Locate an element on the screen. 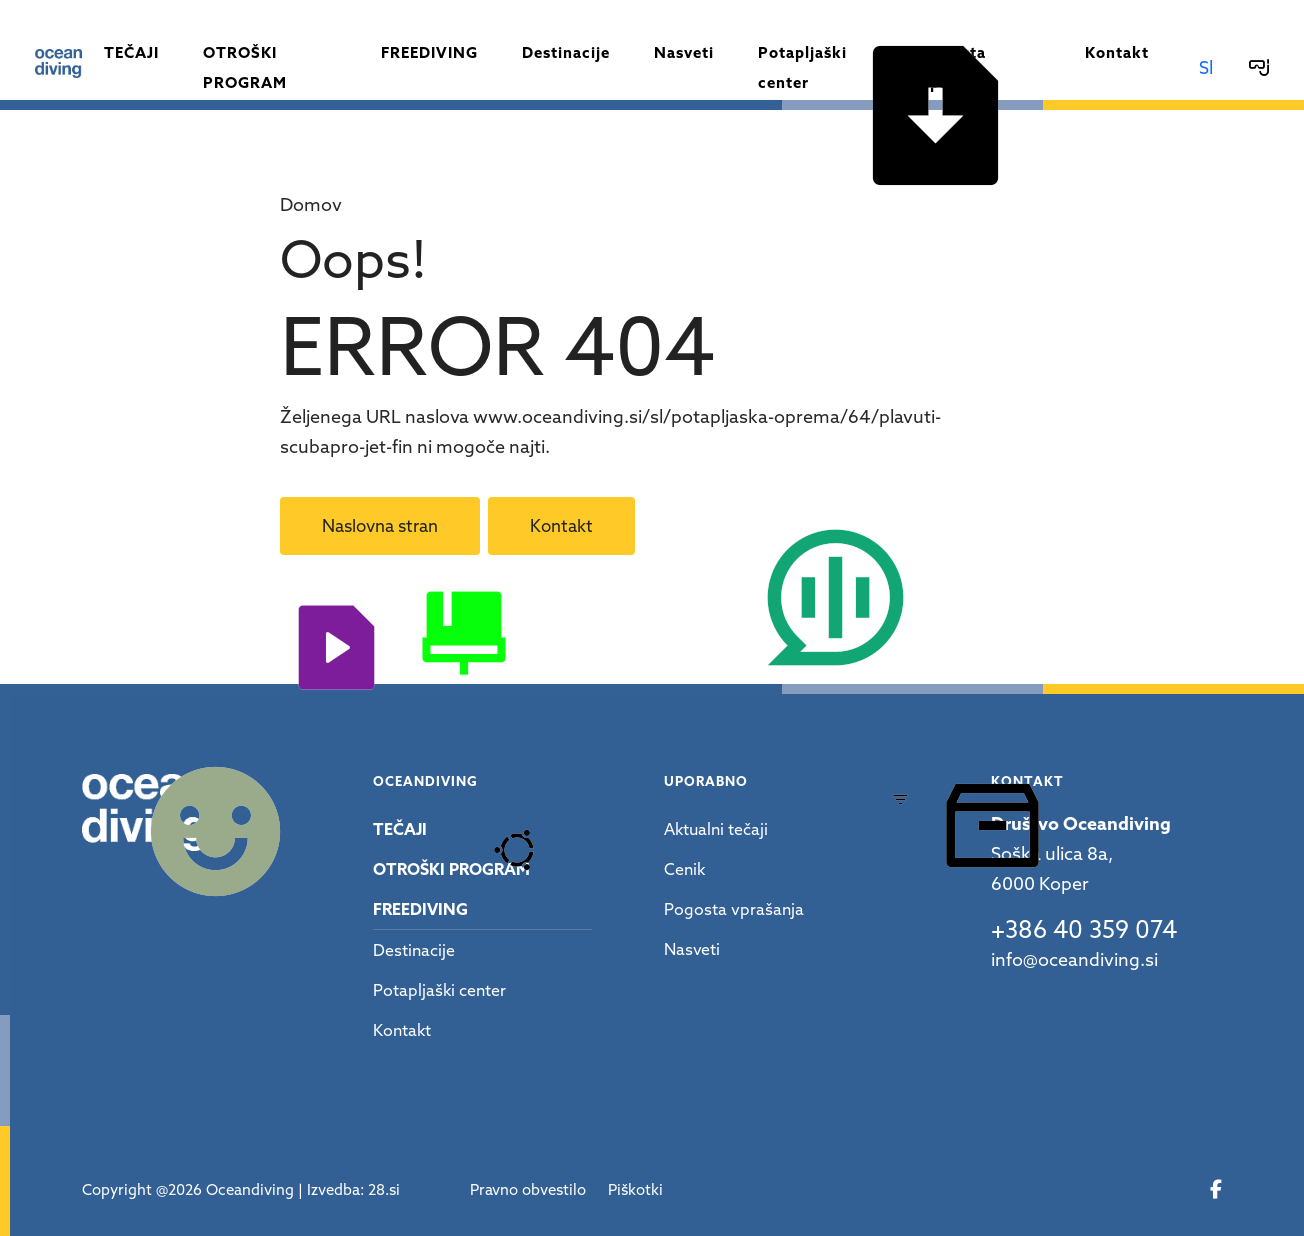 Image resolution: width=1304 pixels, height=1236 pixels. ubuntu operating system logo is located at coordinates (517, 850).